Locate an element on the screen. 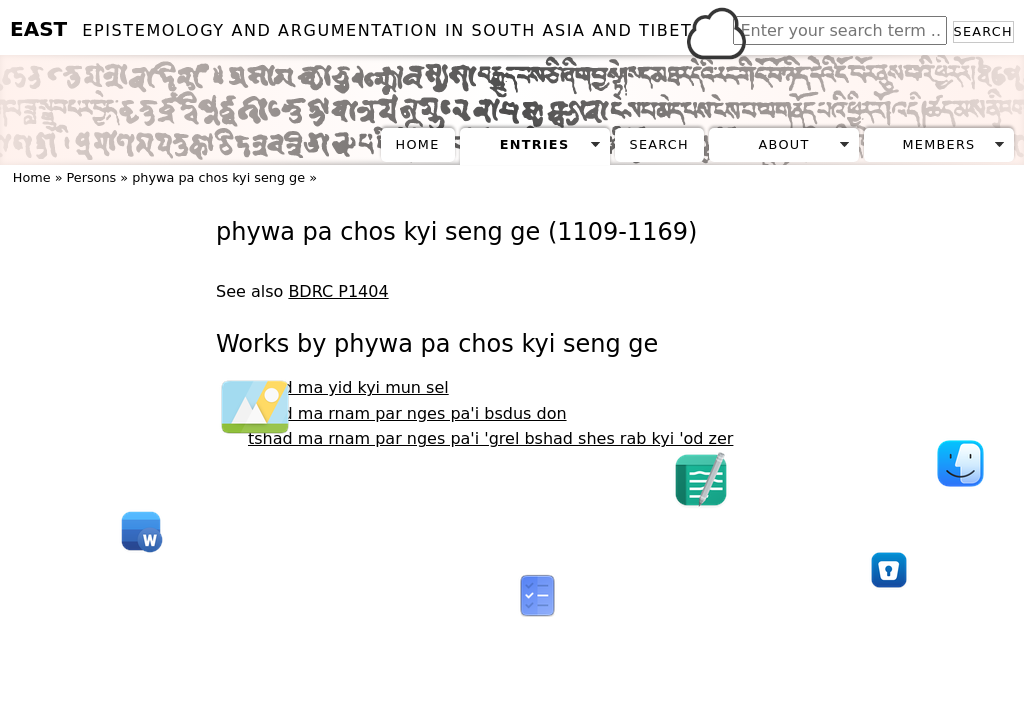  open your bookmarks app is located at coordinates (537, 595).